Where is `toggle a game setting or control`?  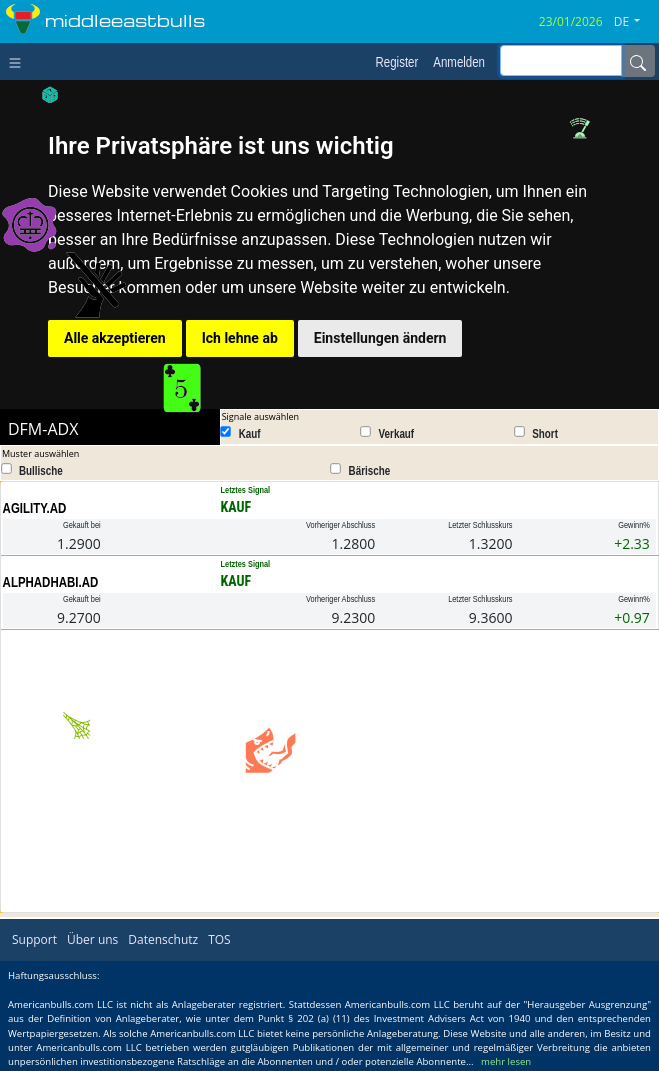 toggle a game setting or control is located at coordinates (580, 128).